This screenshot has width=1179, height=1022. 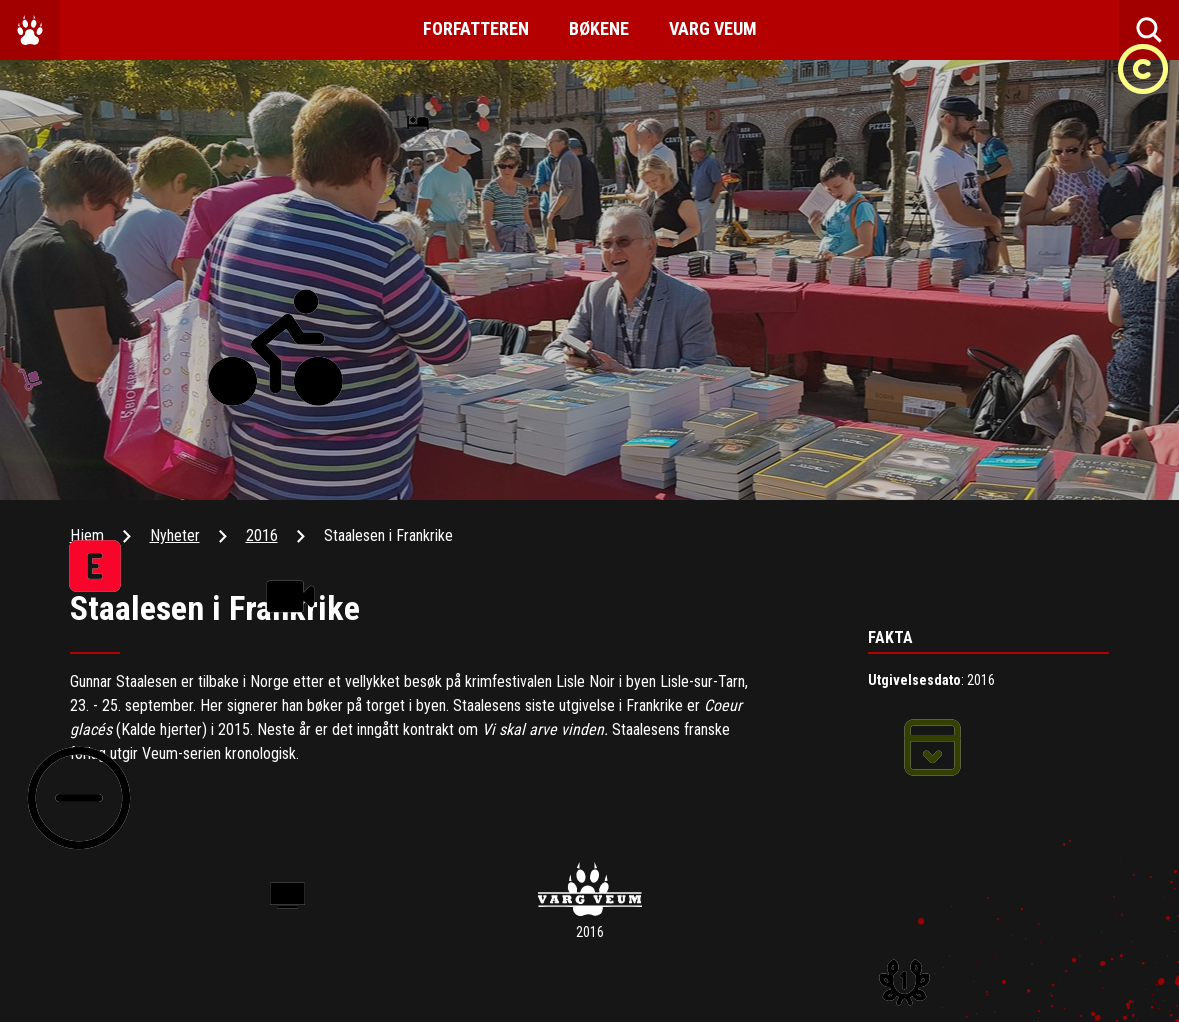 What do you see at coordinates (95, 566) in the screenshot?
I see `indicates an "E" rating or classification` at bounding box center [95, 566].